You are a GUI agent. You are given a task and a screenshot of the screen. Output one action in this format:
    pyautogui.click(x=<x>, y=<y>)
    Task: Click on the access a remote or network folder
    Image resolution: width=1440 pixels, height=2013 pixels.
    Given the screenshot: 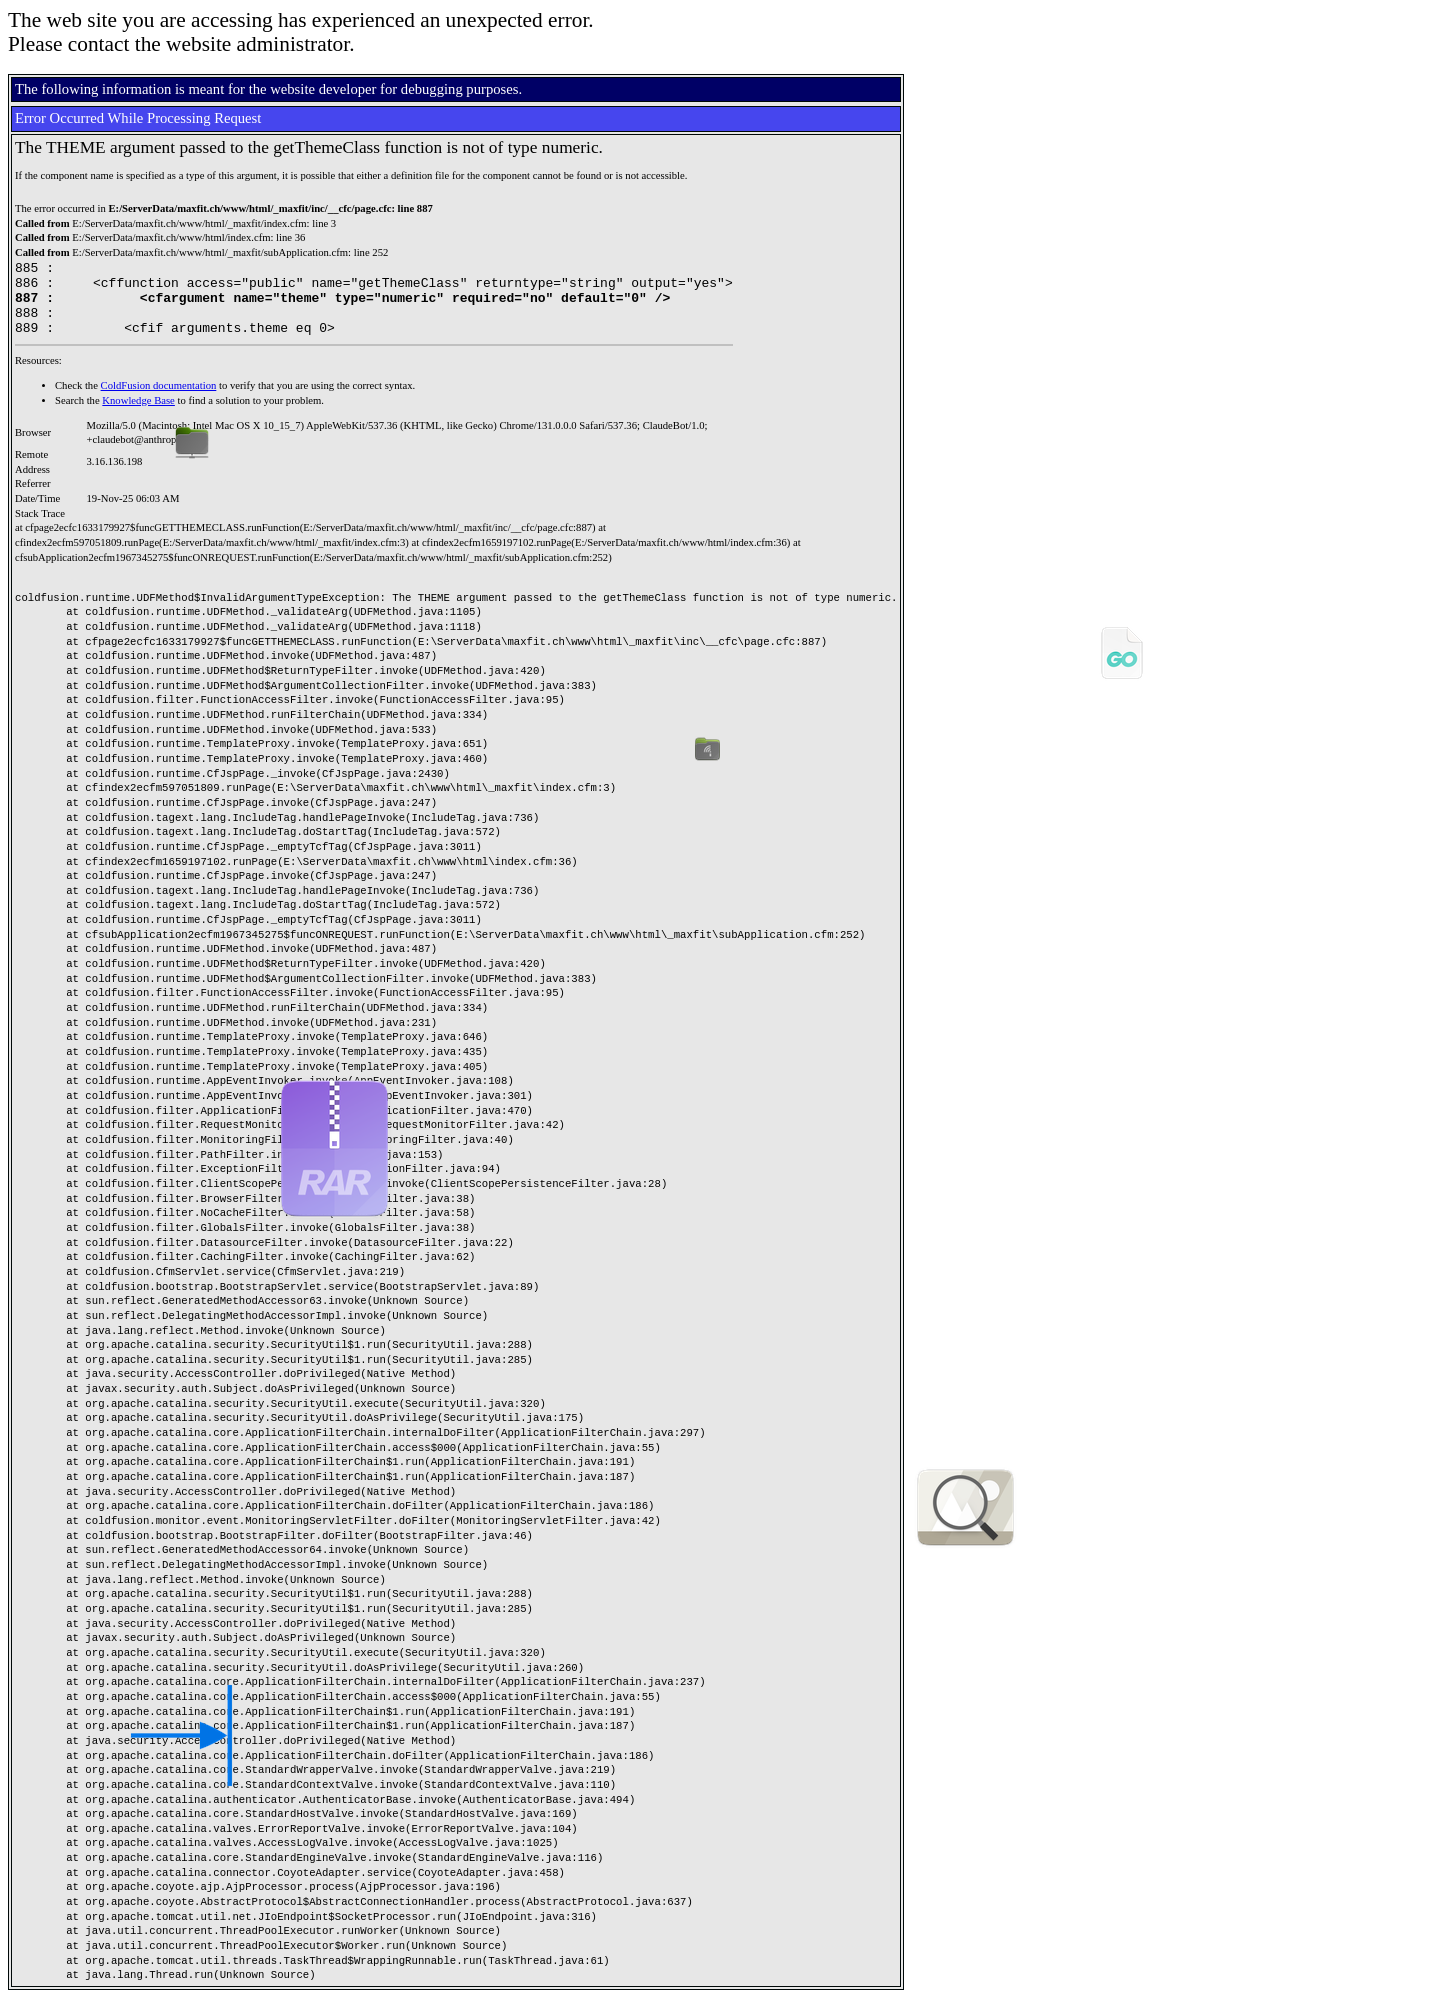 What is the action you would take?
    pyautogui.click(x=192, y=442)
    